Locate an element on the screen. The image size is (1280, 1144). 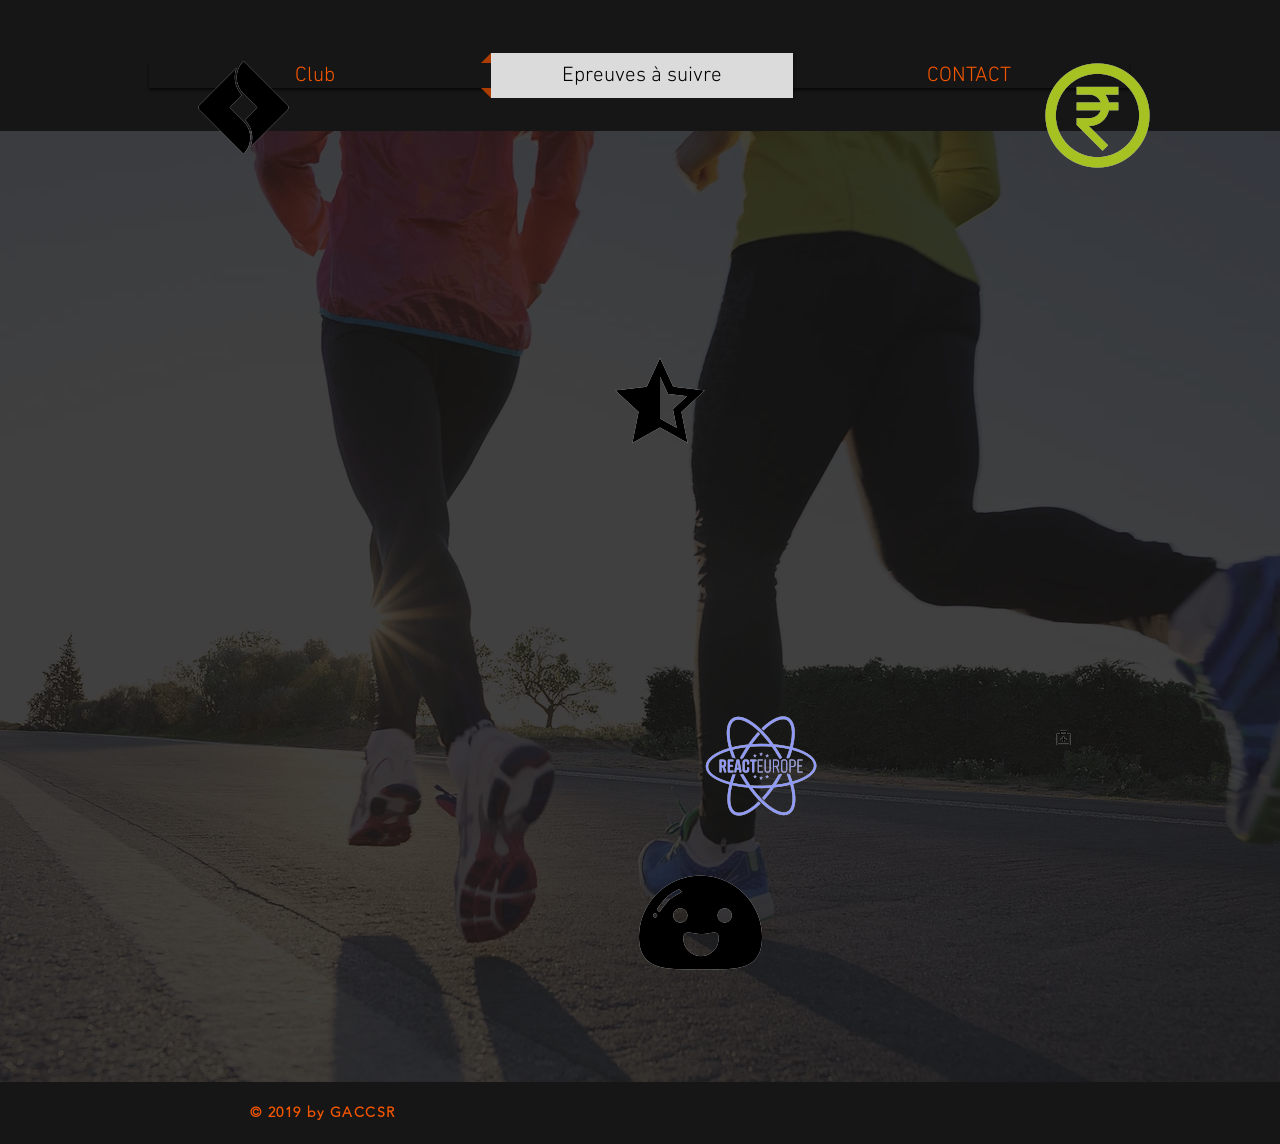
docsify documentation platform logo is located at coordinates (700, 922).